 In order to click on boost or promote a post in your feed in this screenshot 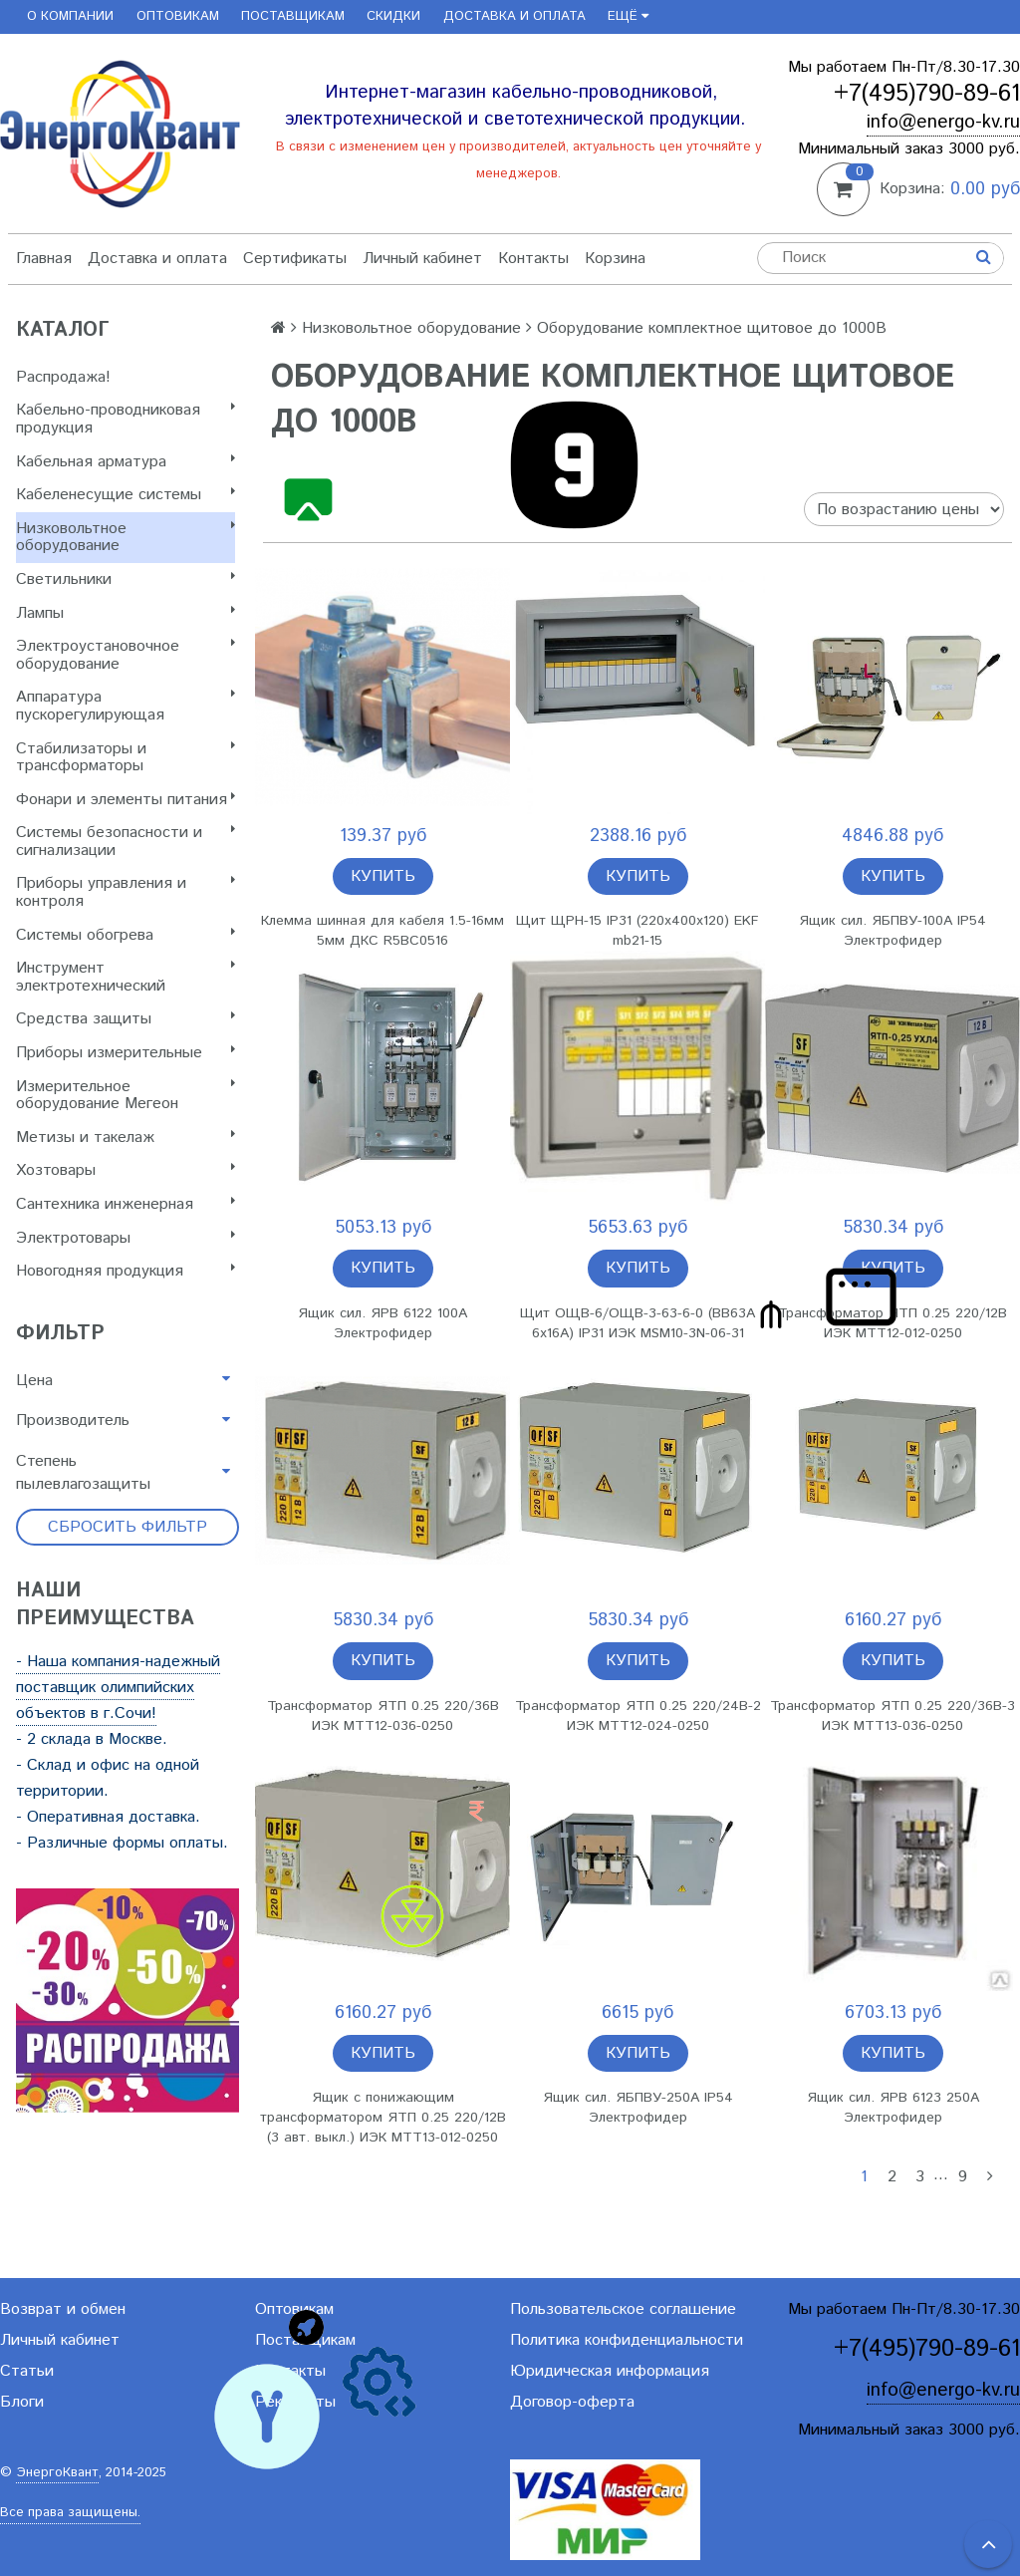, I will do `click(306, 2327)`.